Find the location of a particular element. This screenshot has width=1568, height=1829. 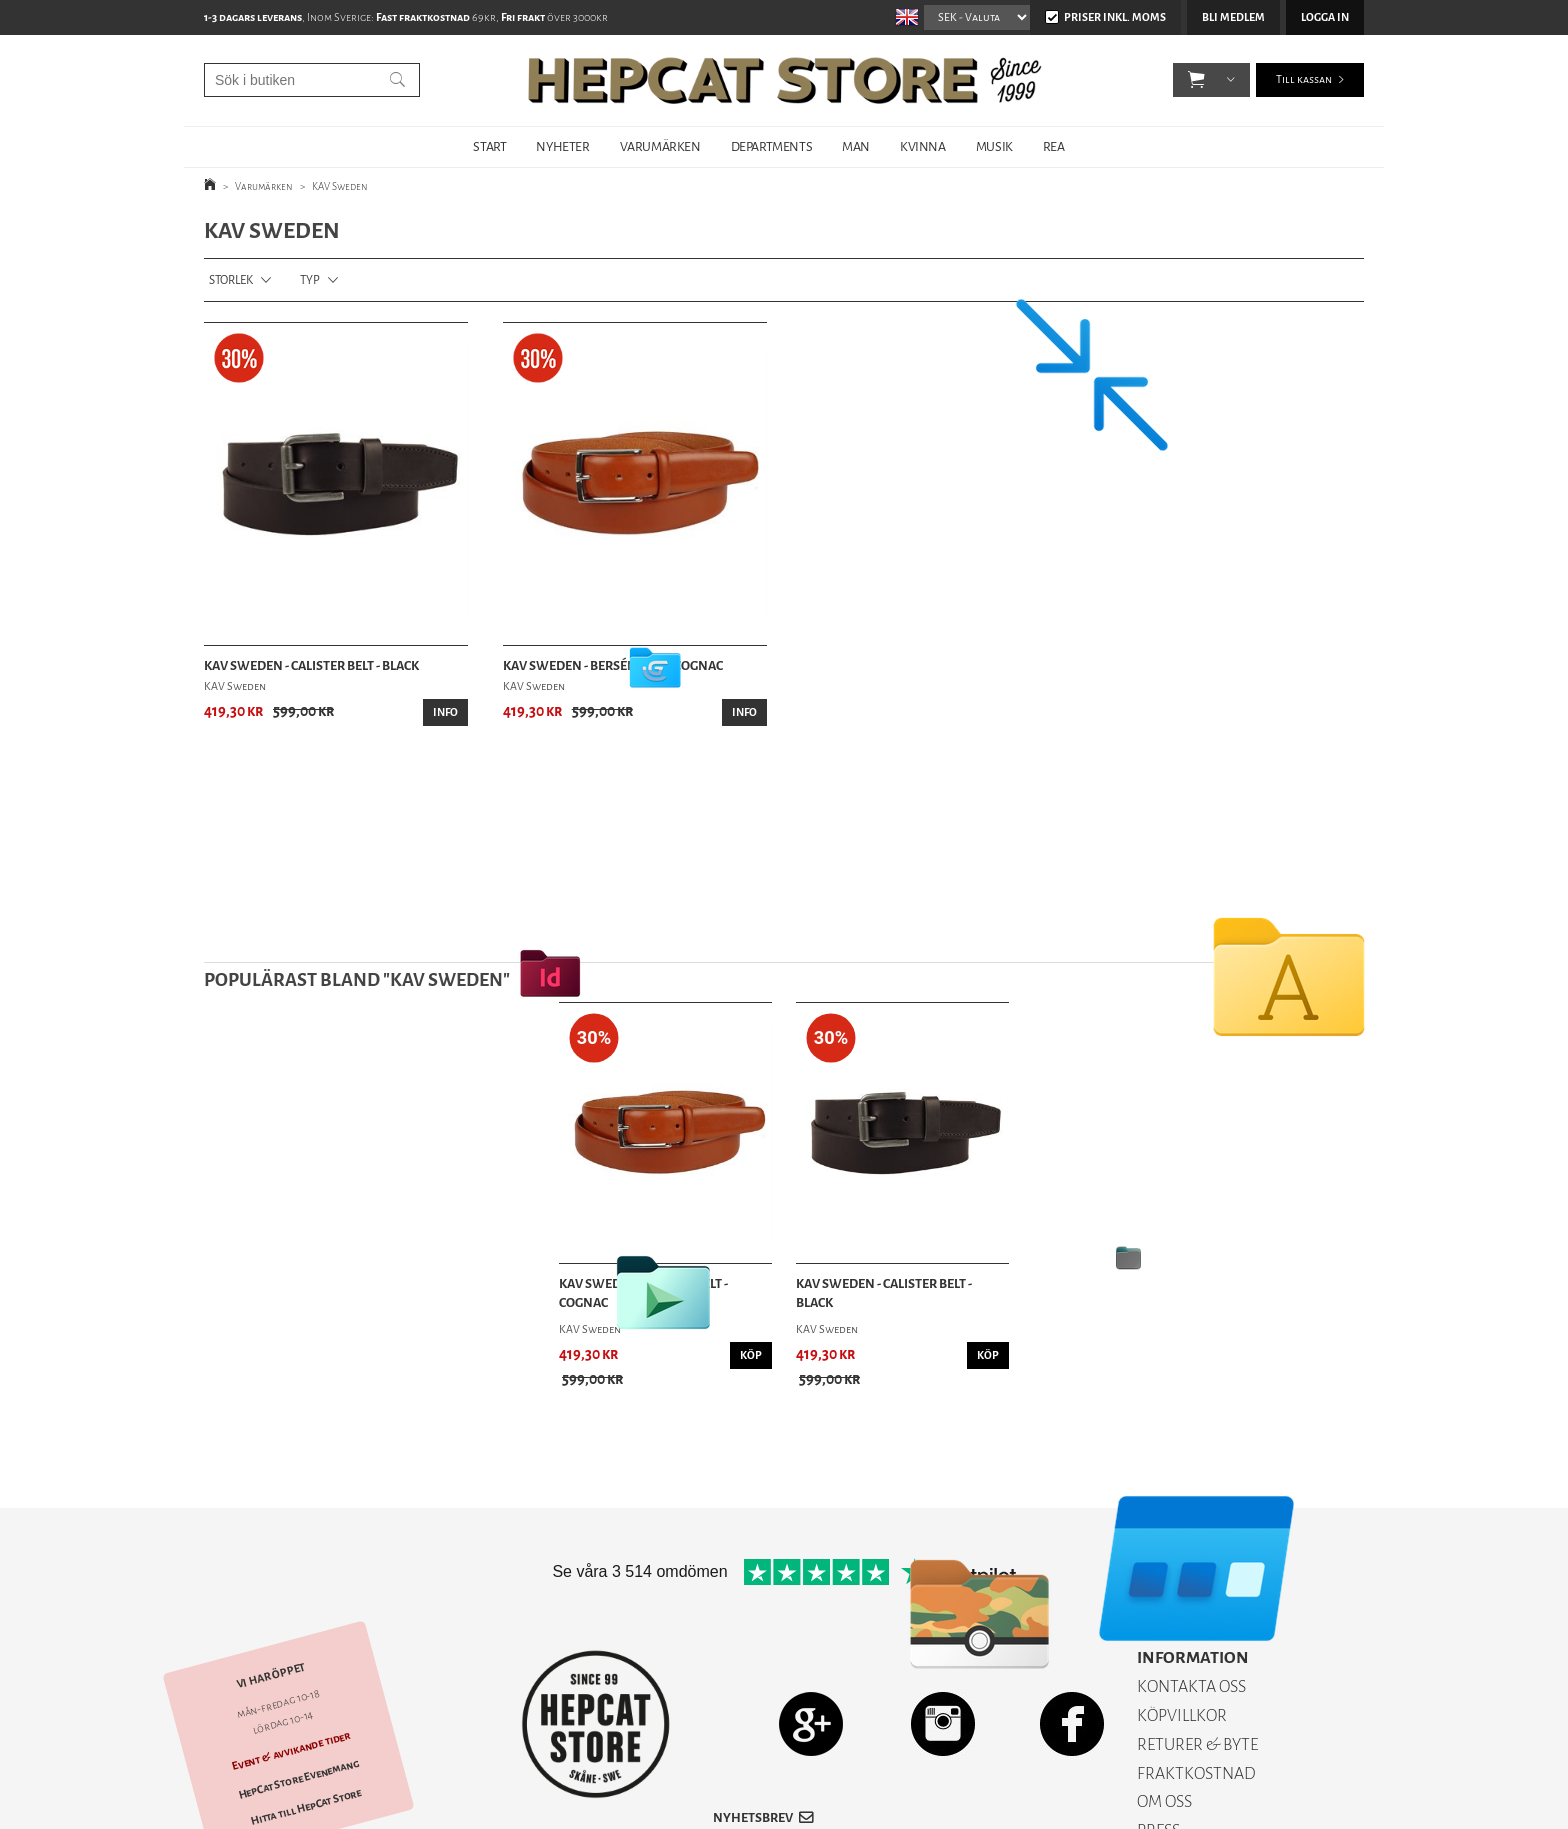

folder containing Adobe InDesign project files is located at coordinates (550, 975).